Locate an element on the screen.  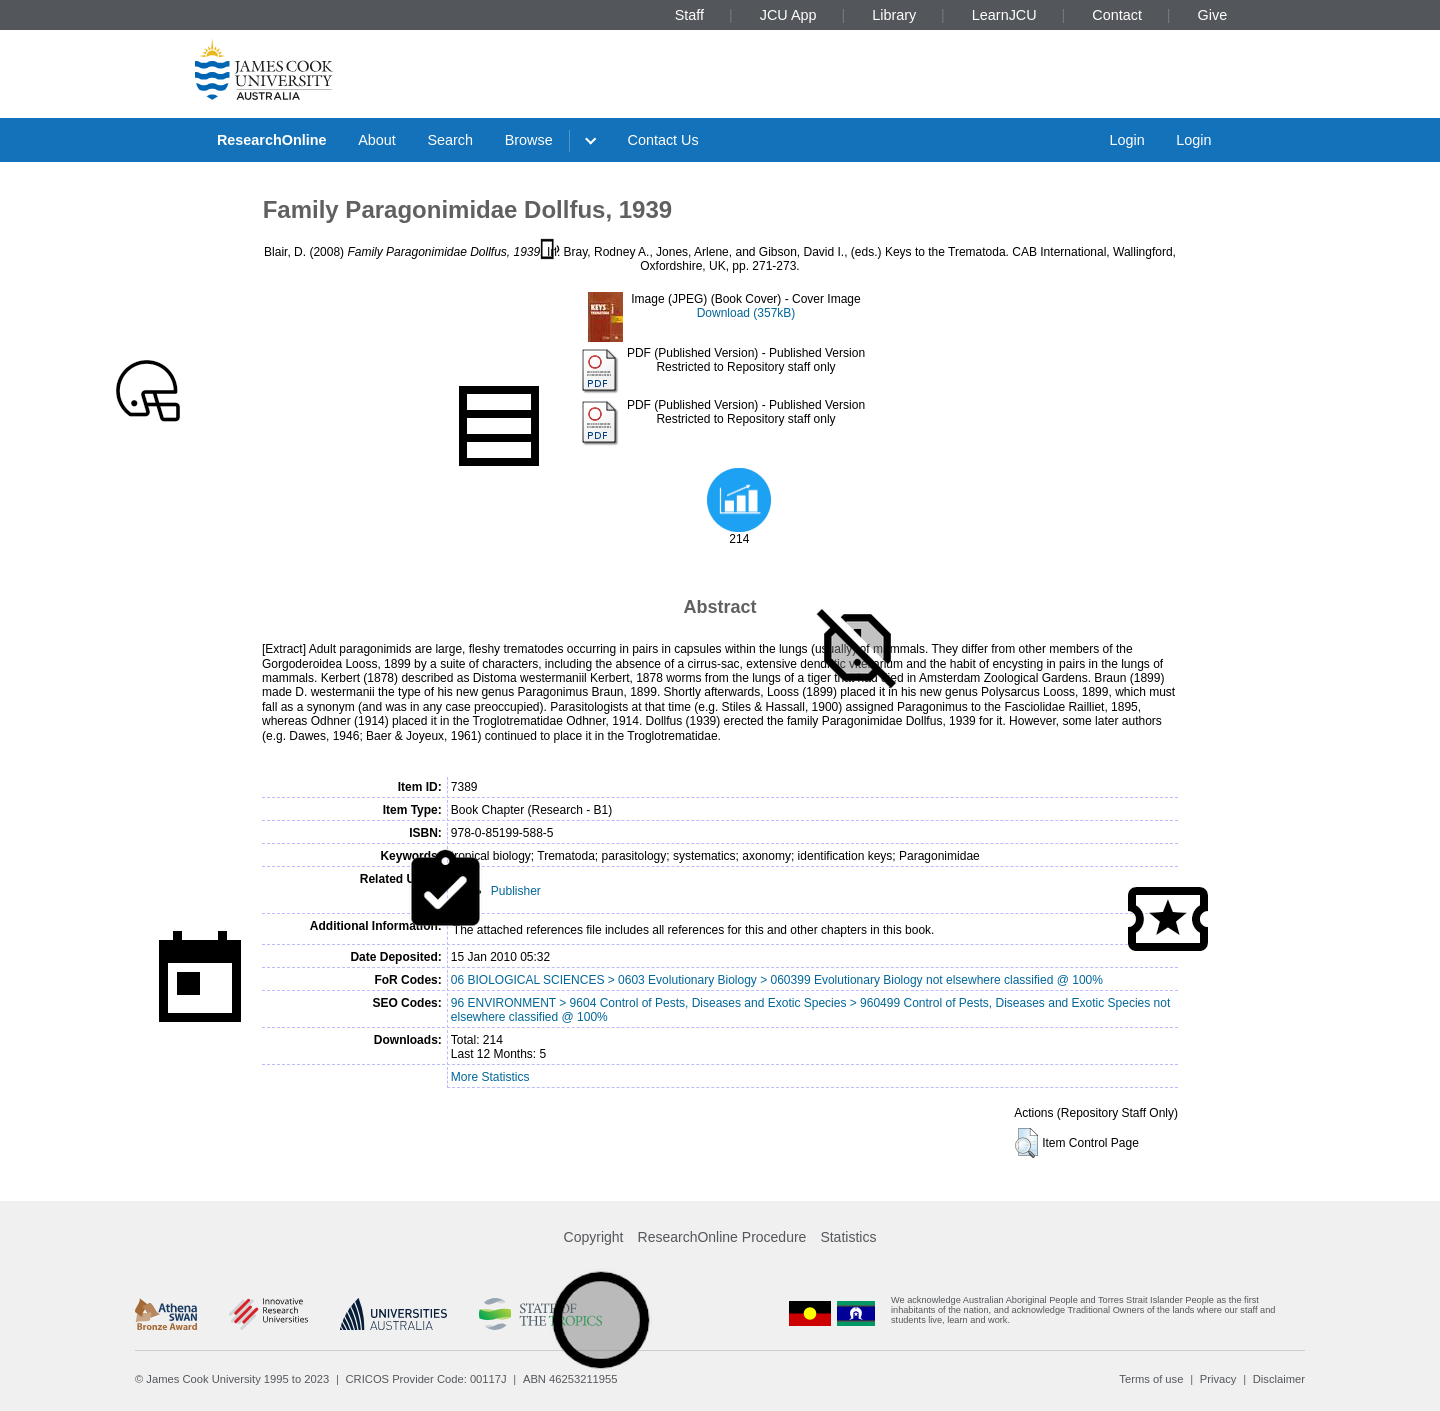
view local events or entertainment is located at coordinates (1168, 919).